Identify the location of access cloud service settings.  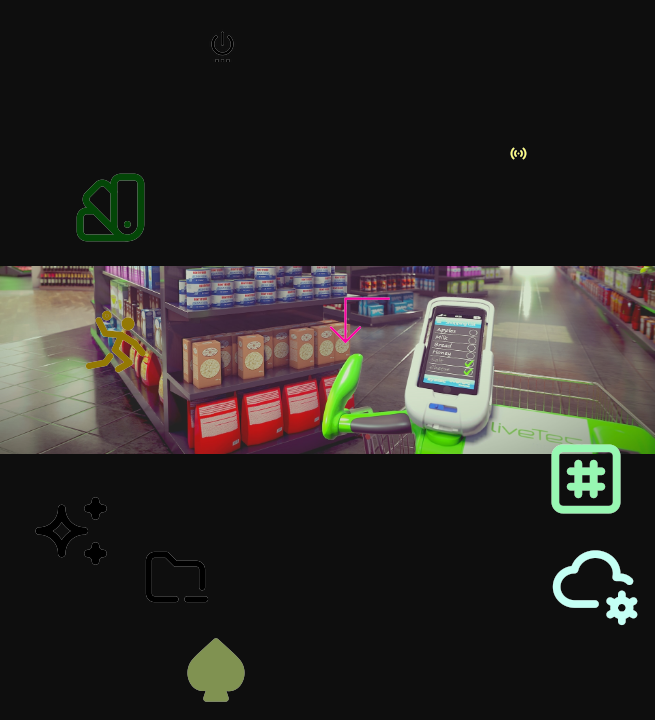
(595, 581).